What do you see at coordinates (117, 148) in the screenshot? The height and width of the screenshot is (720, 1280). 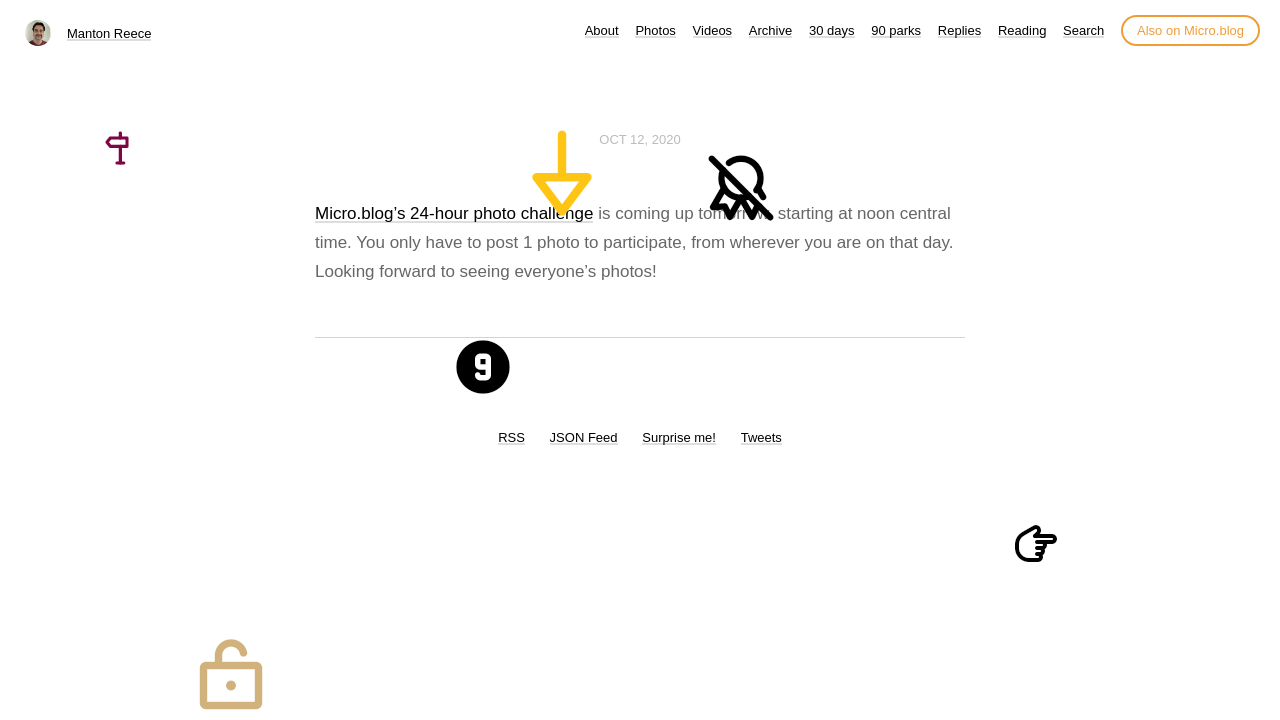 I see `navigate to previous section` at bounding box center [117, 148].